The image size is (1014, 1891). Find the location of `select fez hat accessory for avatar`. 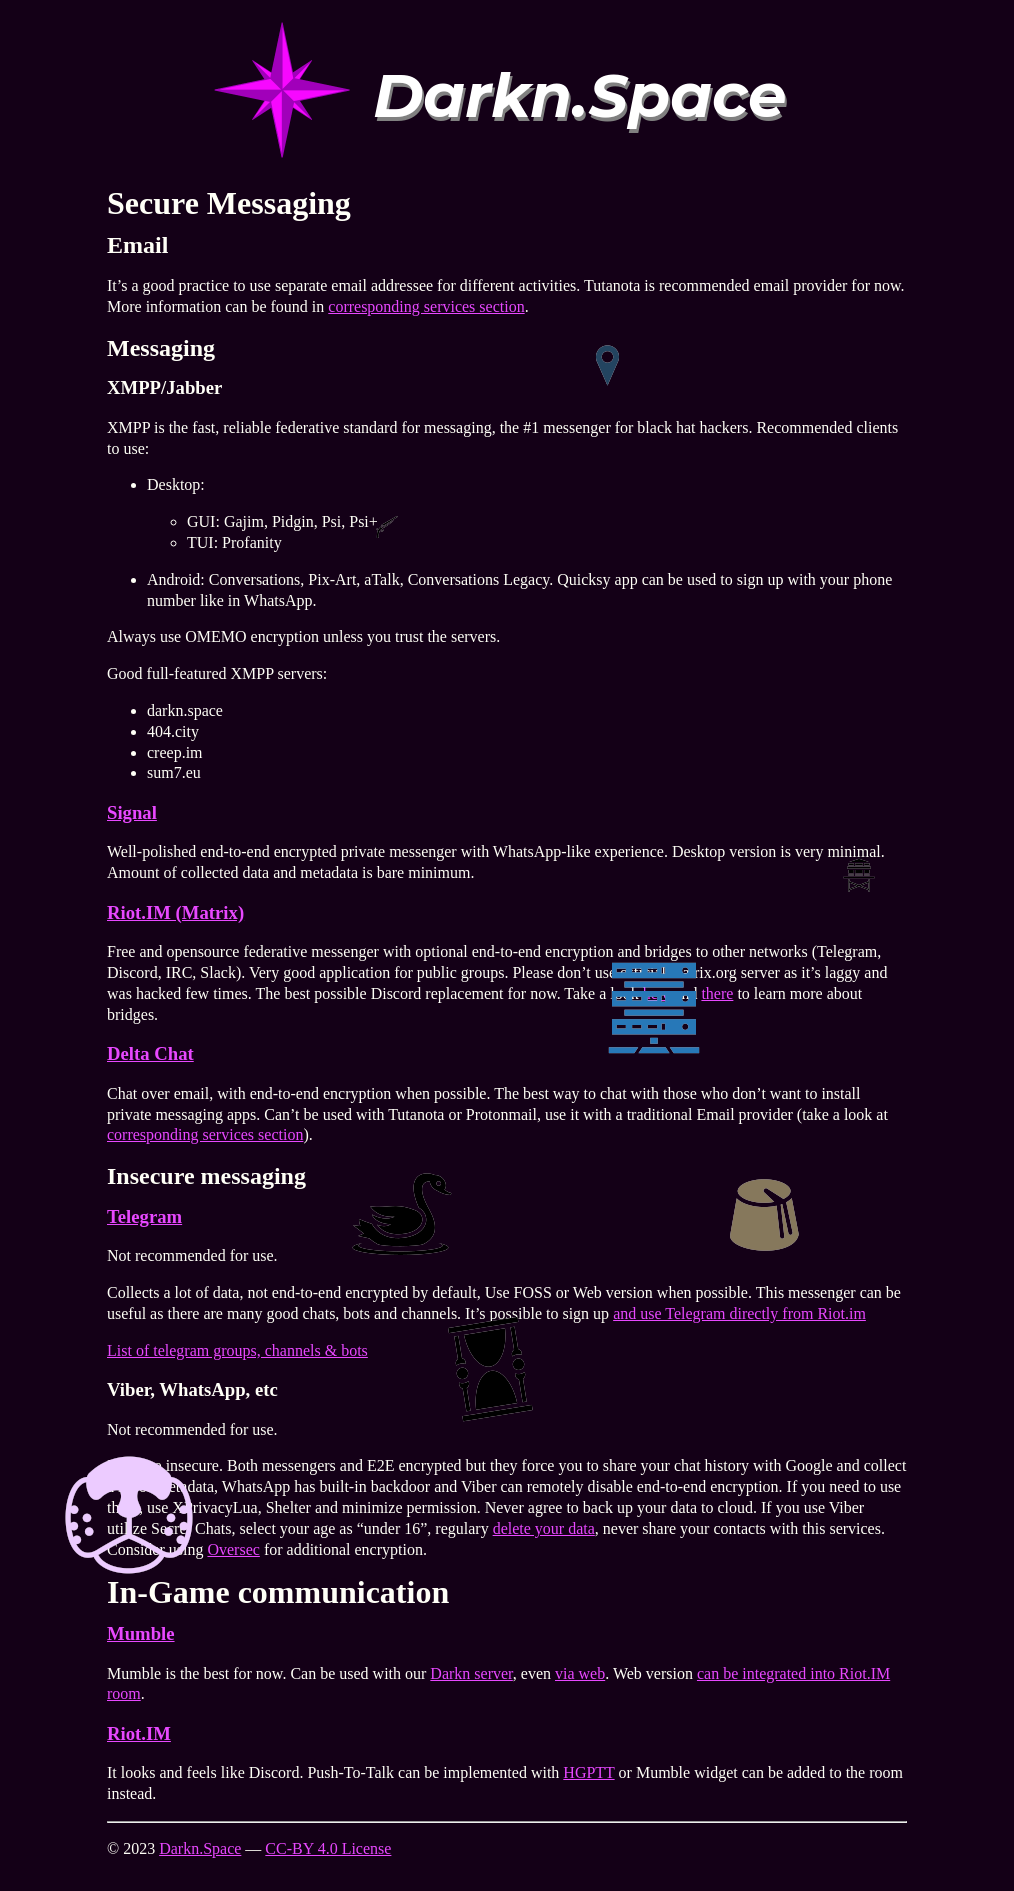

select fez hat accessory for avatar is located at coordinates (763, 1214).